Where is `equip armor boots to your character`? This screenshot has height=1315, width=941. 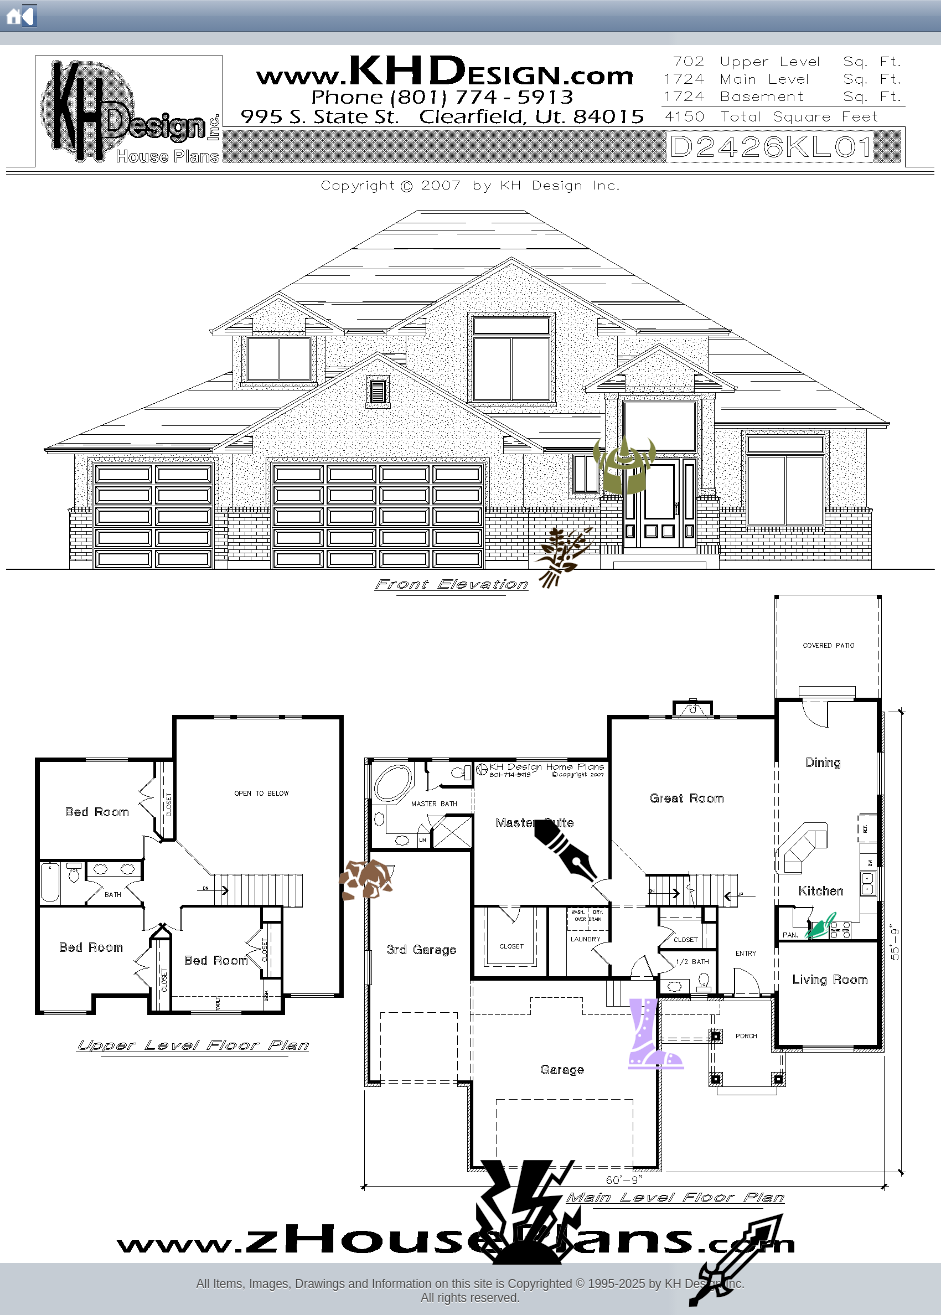 equip armor boots to your character is located at coordinates (656, 1034).